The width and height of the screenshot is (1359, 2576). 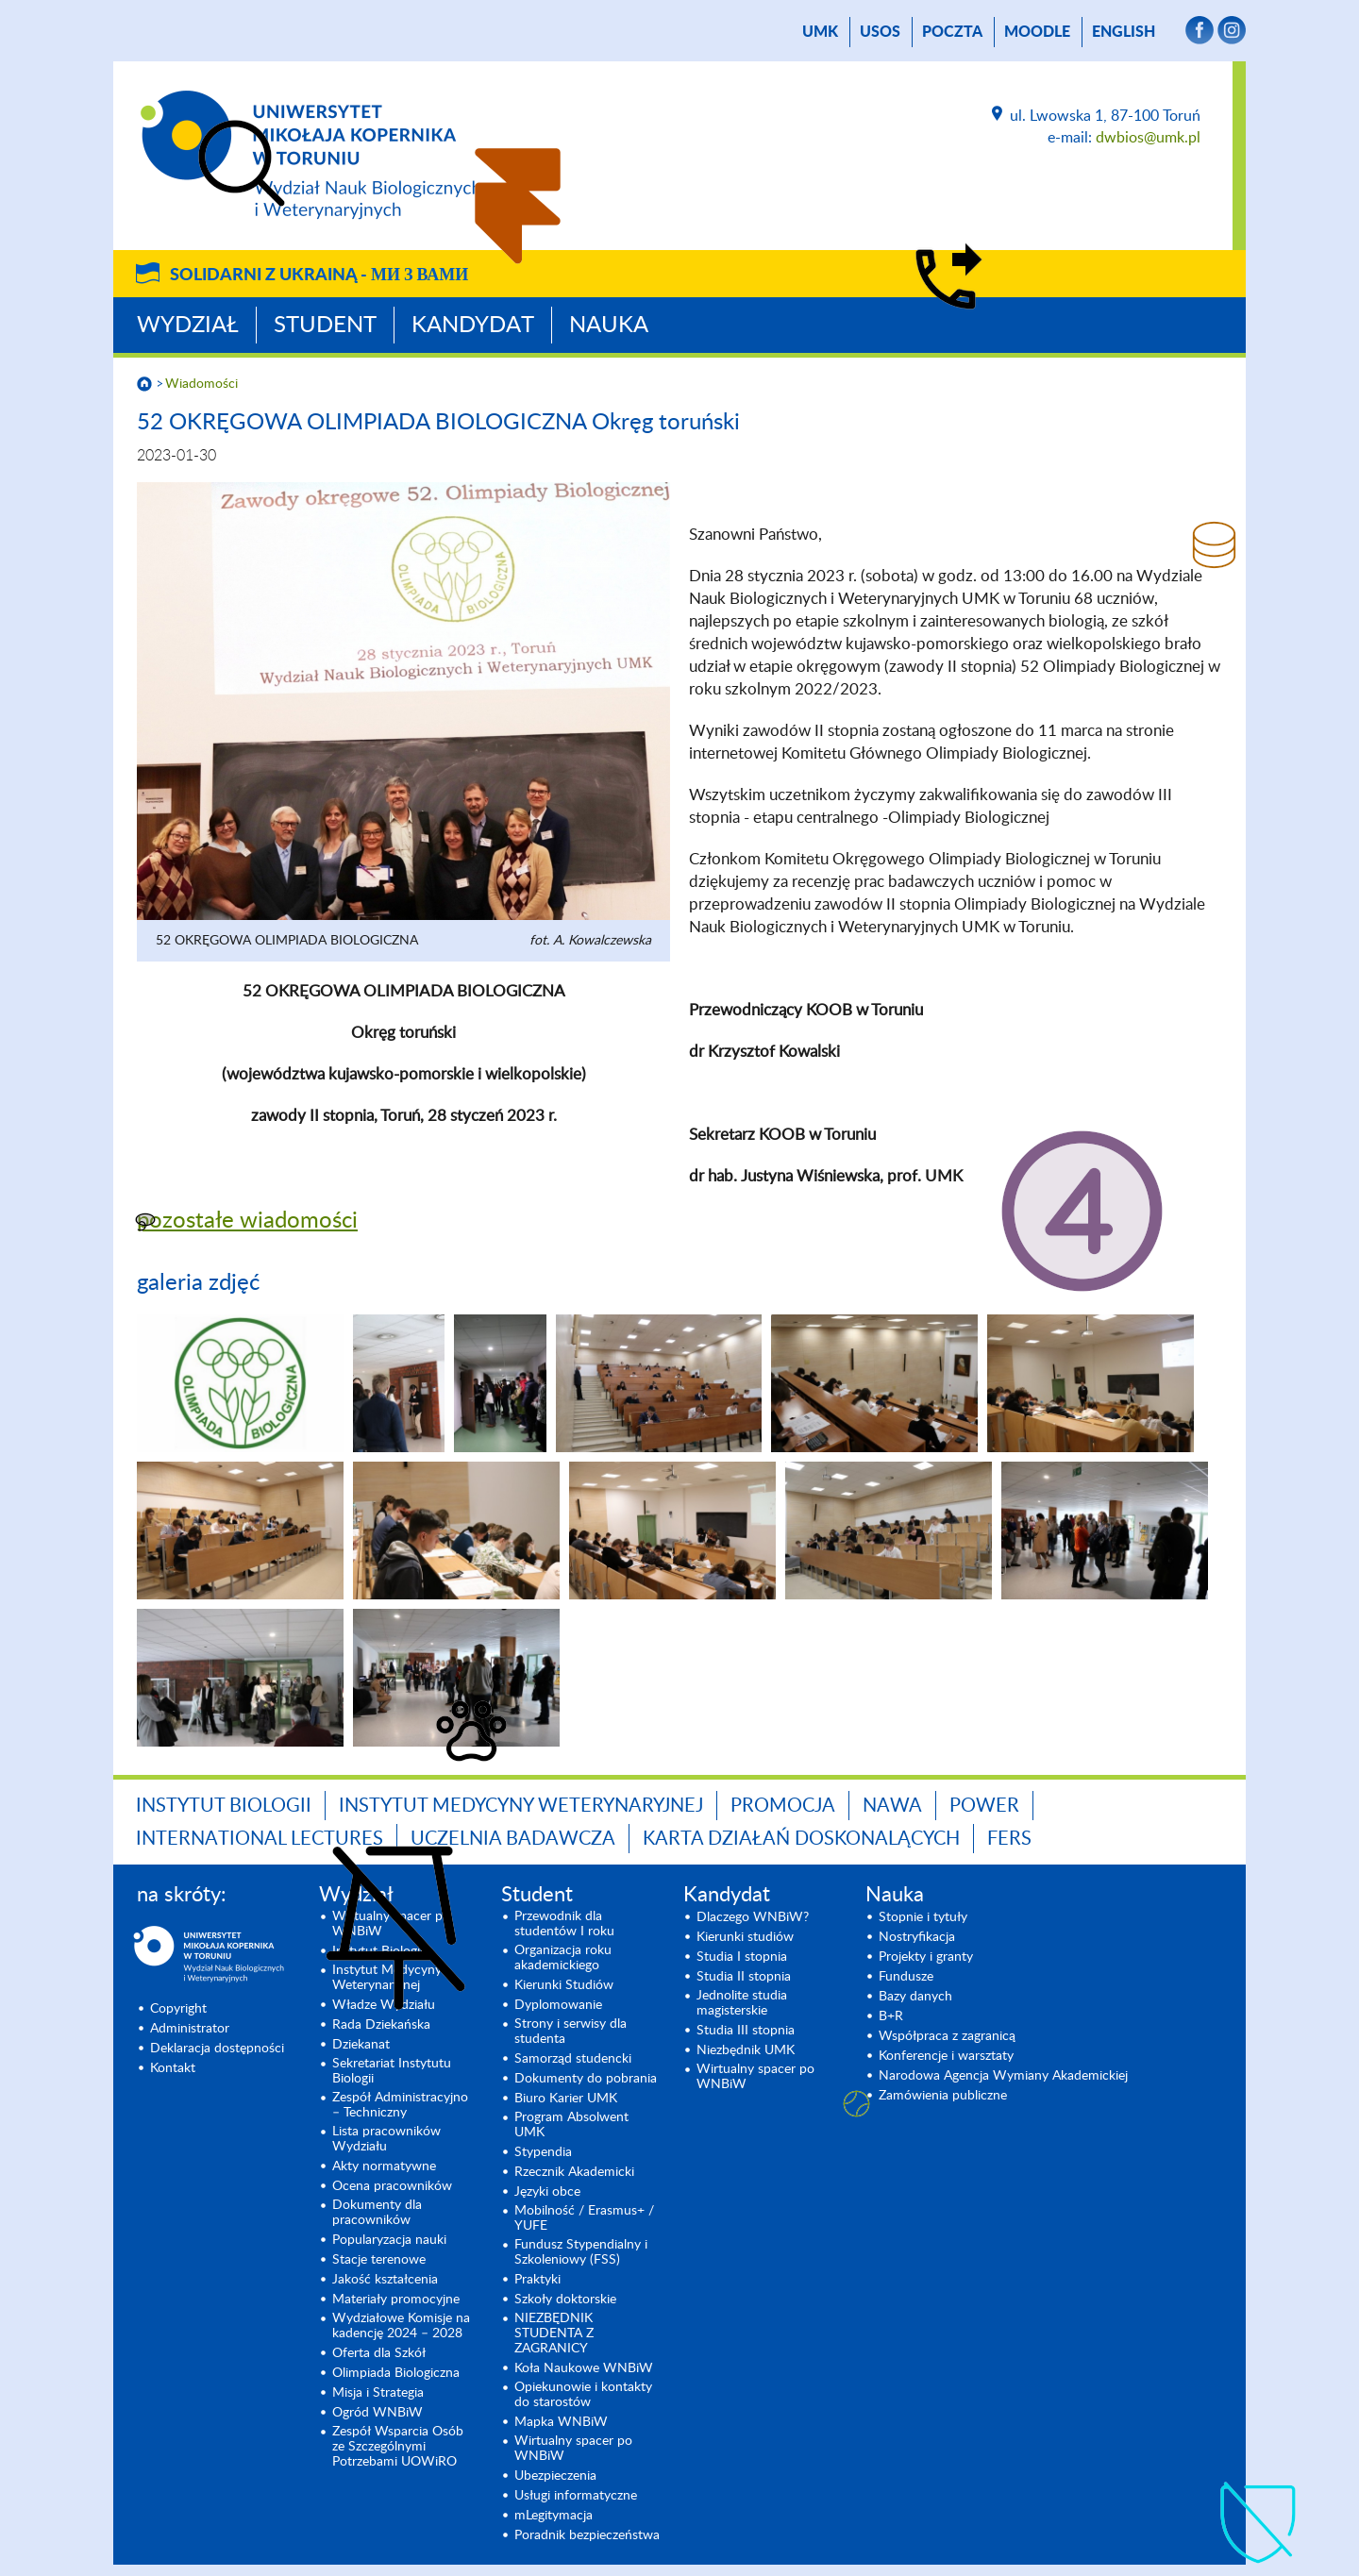 I want to click on disable security or protection features, so click(x=1258, y=2519).